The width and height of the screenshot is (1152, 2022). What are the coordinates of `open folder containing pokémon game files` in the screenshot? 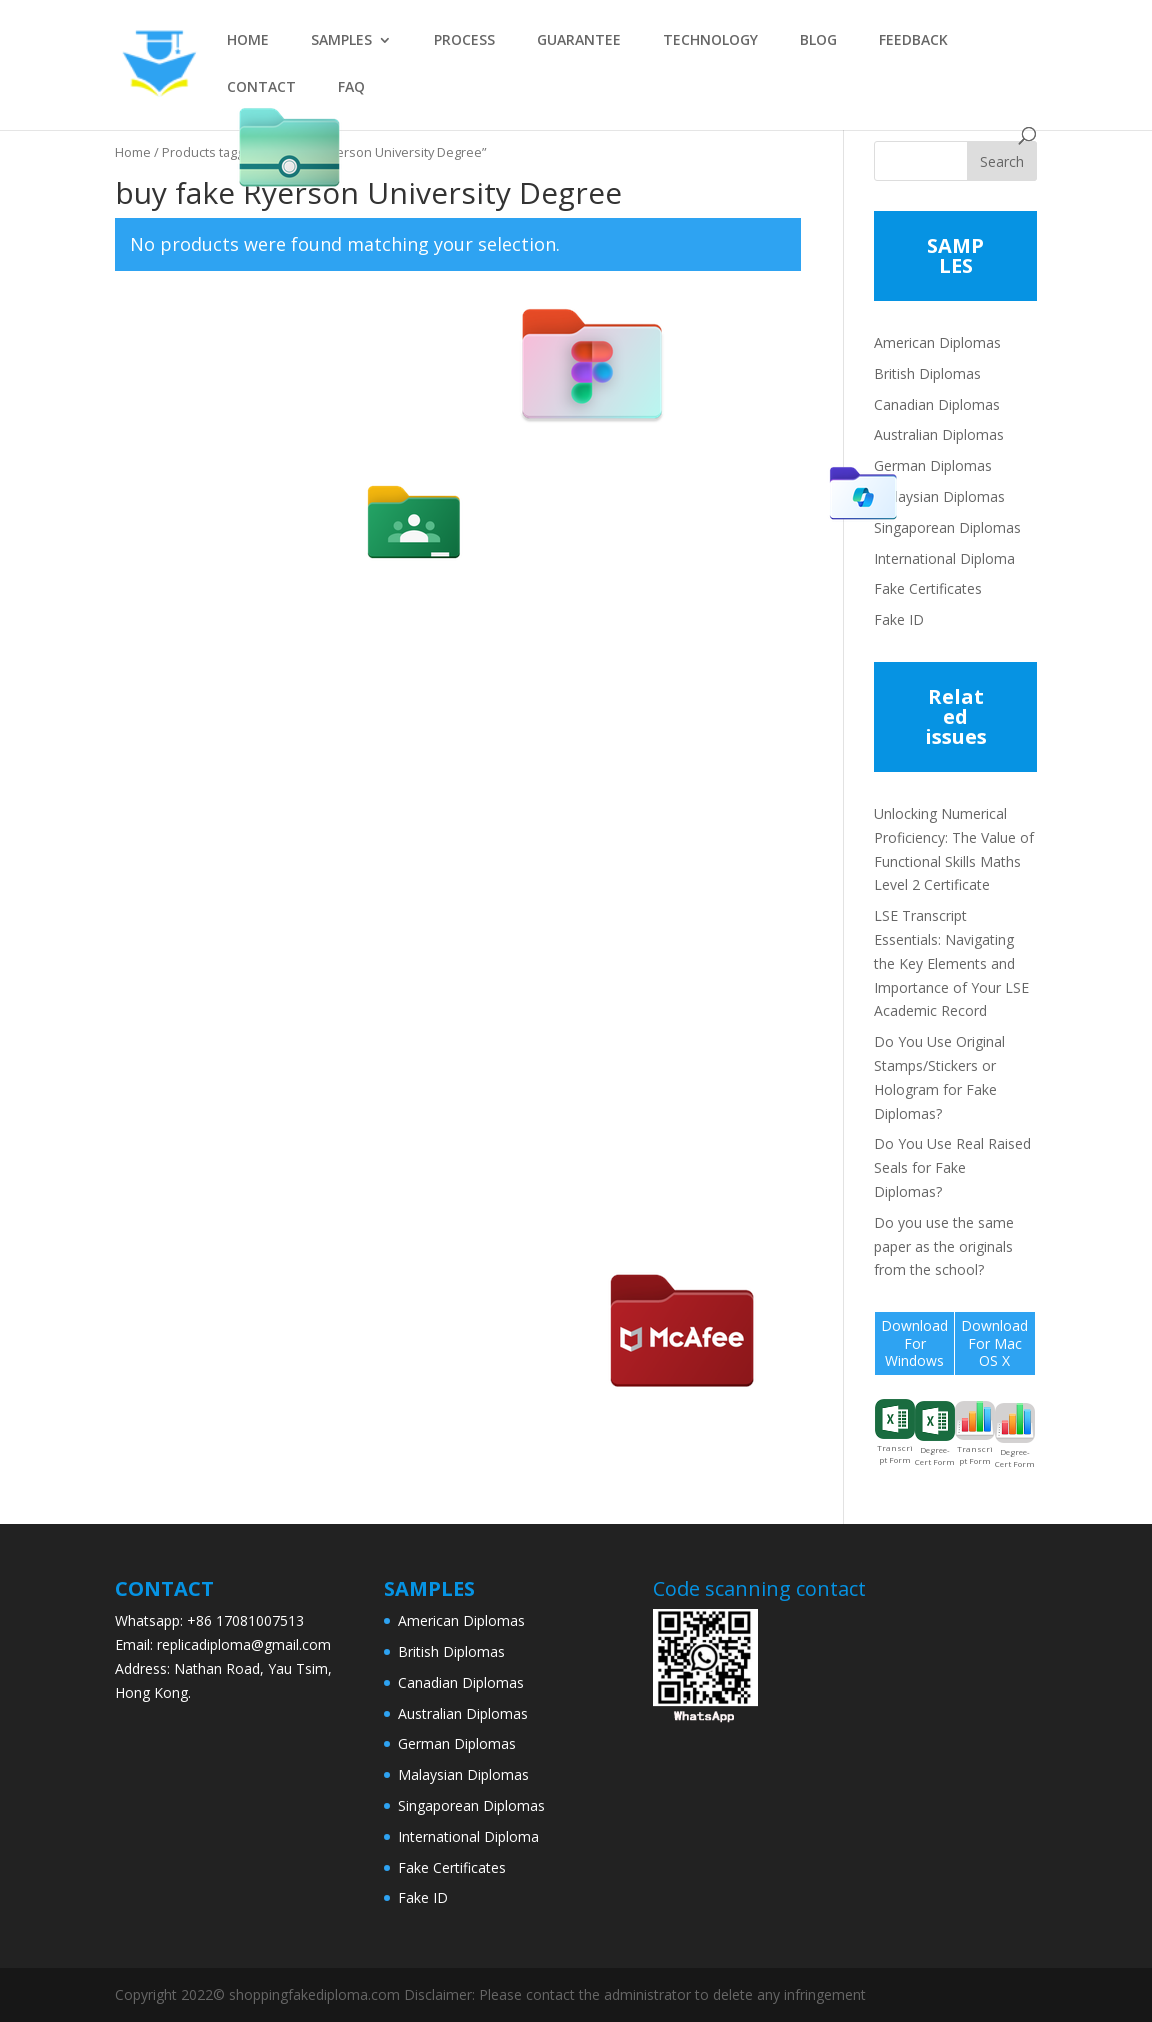 It's located at (289, 150).